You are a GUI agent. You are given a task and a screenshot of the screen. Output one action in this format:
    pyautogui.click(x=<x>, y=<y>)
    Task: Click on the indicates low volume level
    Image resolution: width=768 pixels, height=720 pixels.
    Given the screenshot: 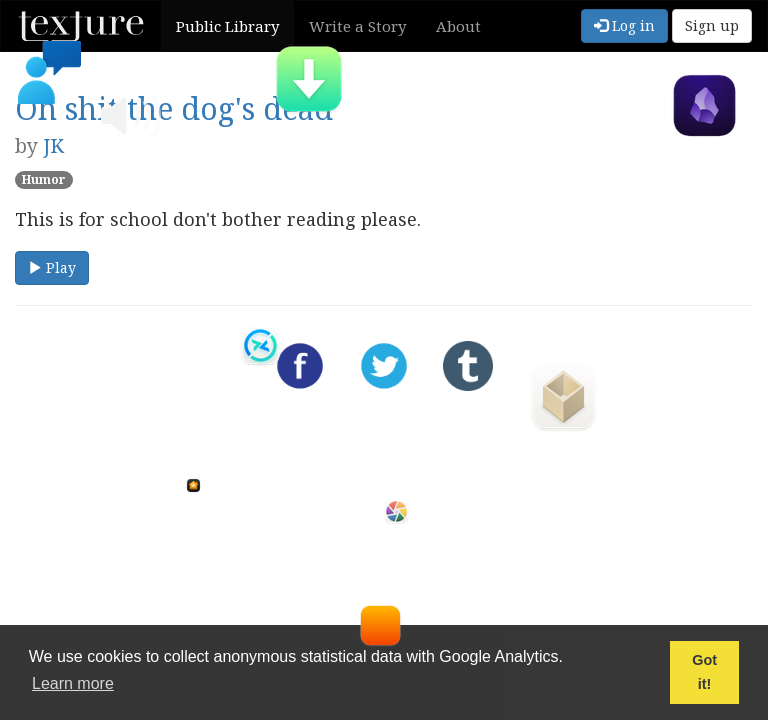 What is the action you would take?
    pyautogui.click(x=131, y=116)
    